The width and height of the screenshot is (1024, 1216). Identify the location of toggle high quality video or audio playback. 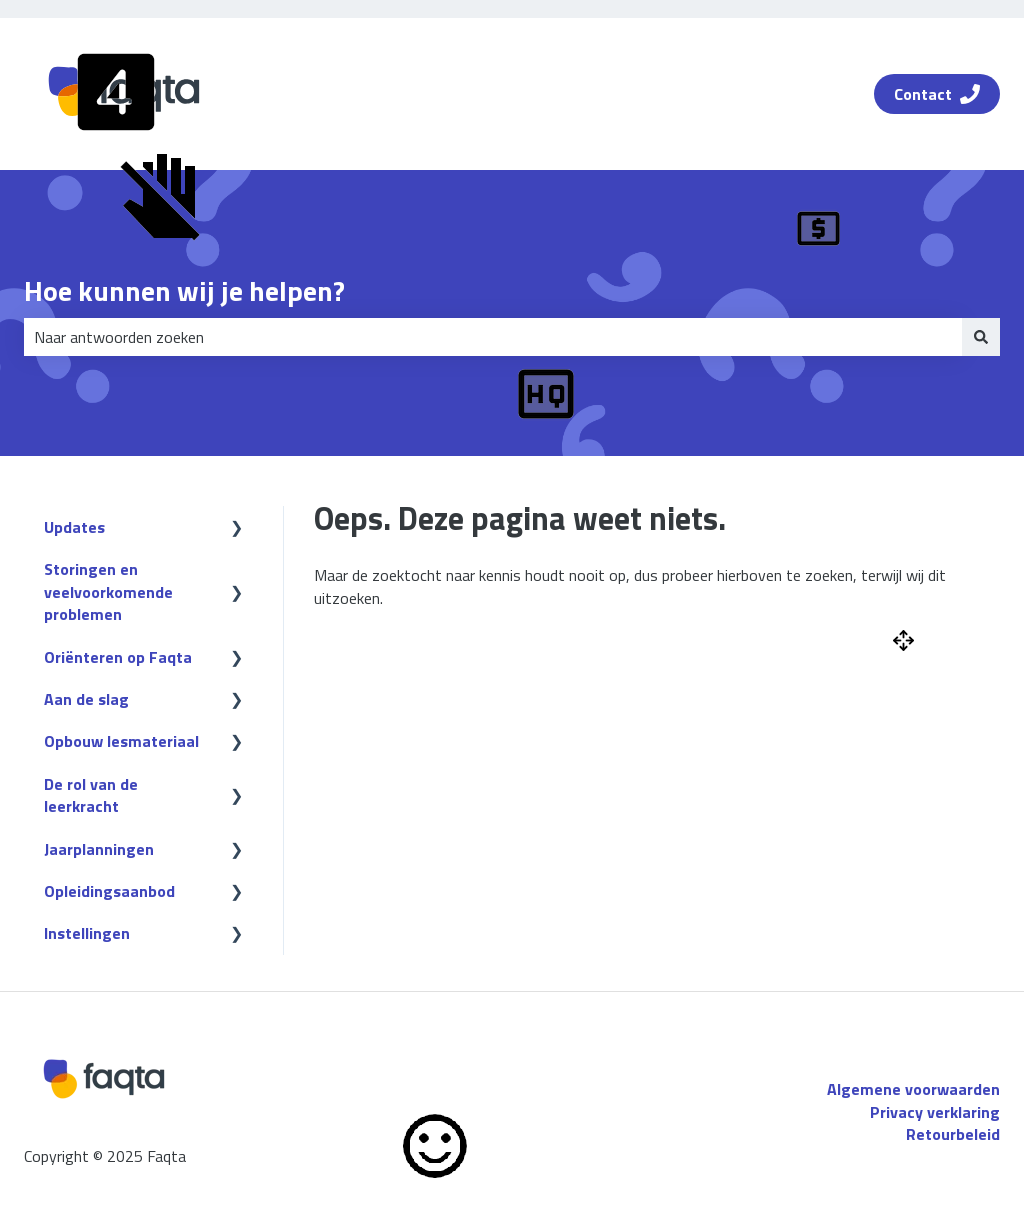
(546, 394).